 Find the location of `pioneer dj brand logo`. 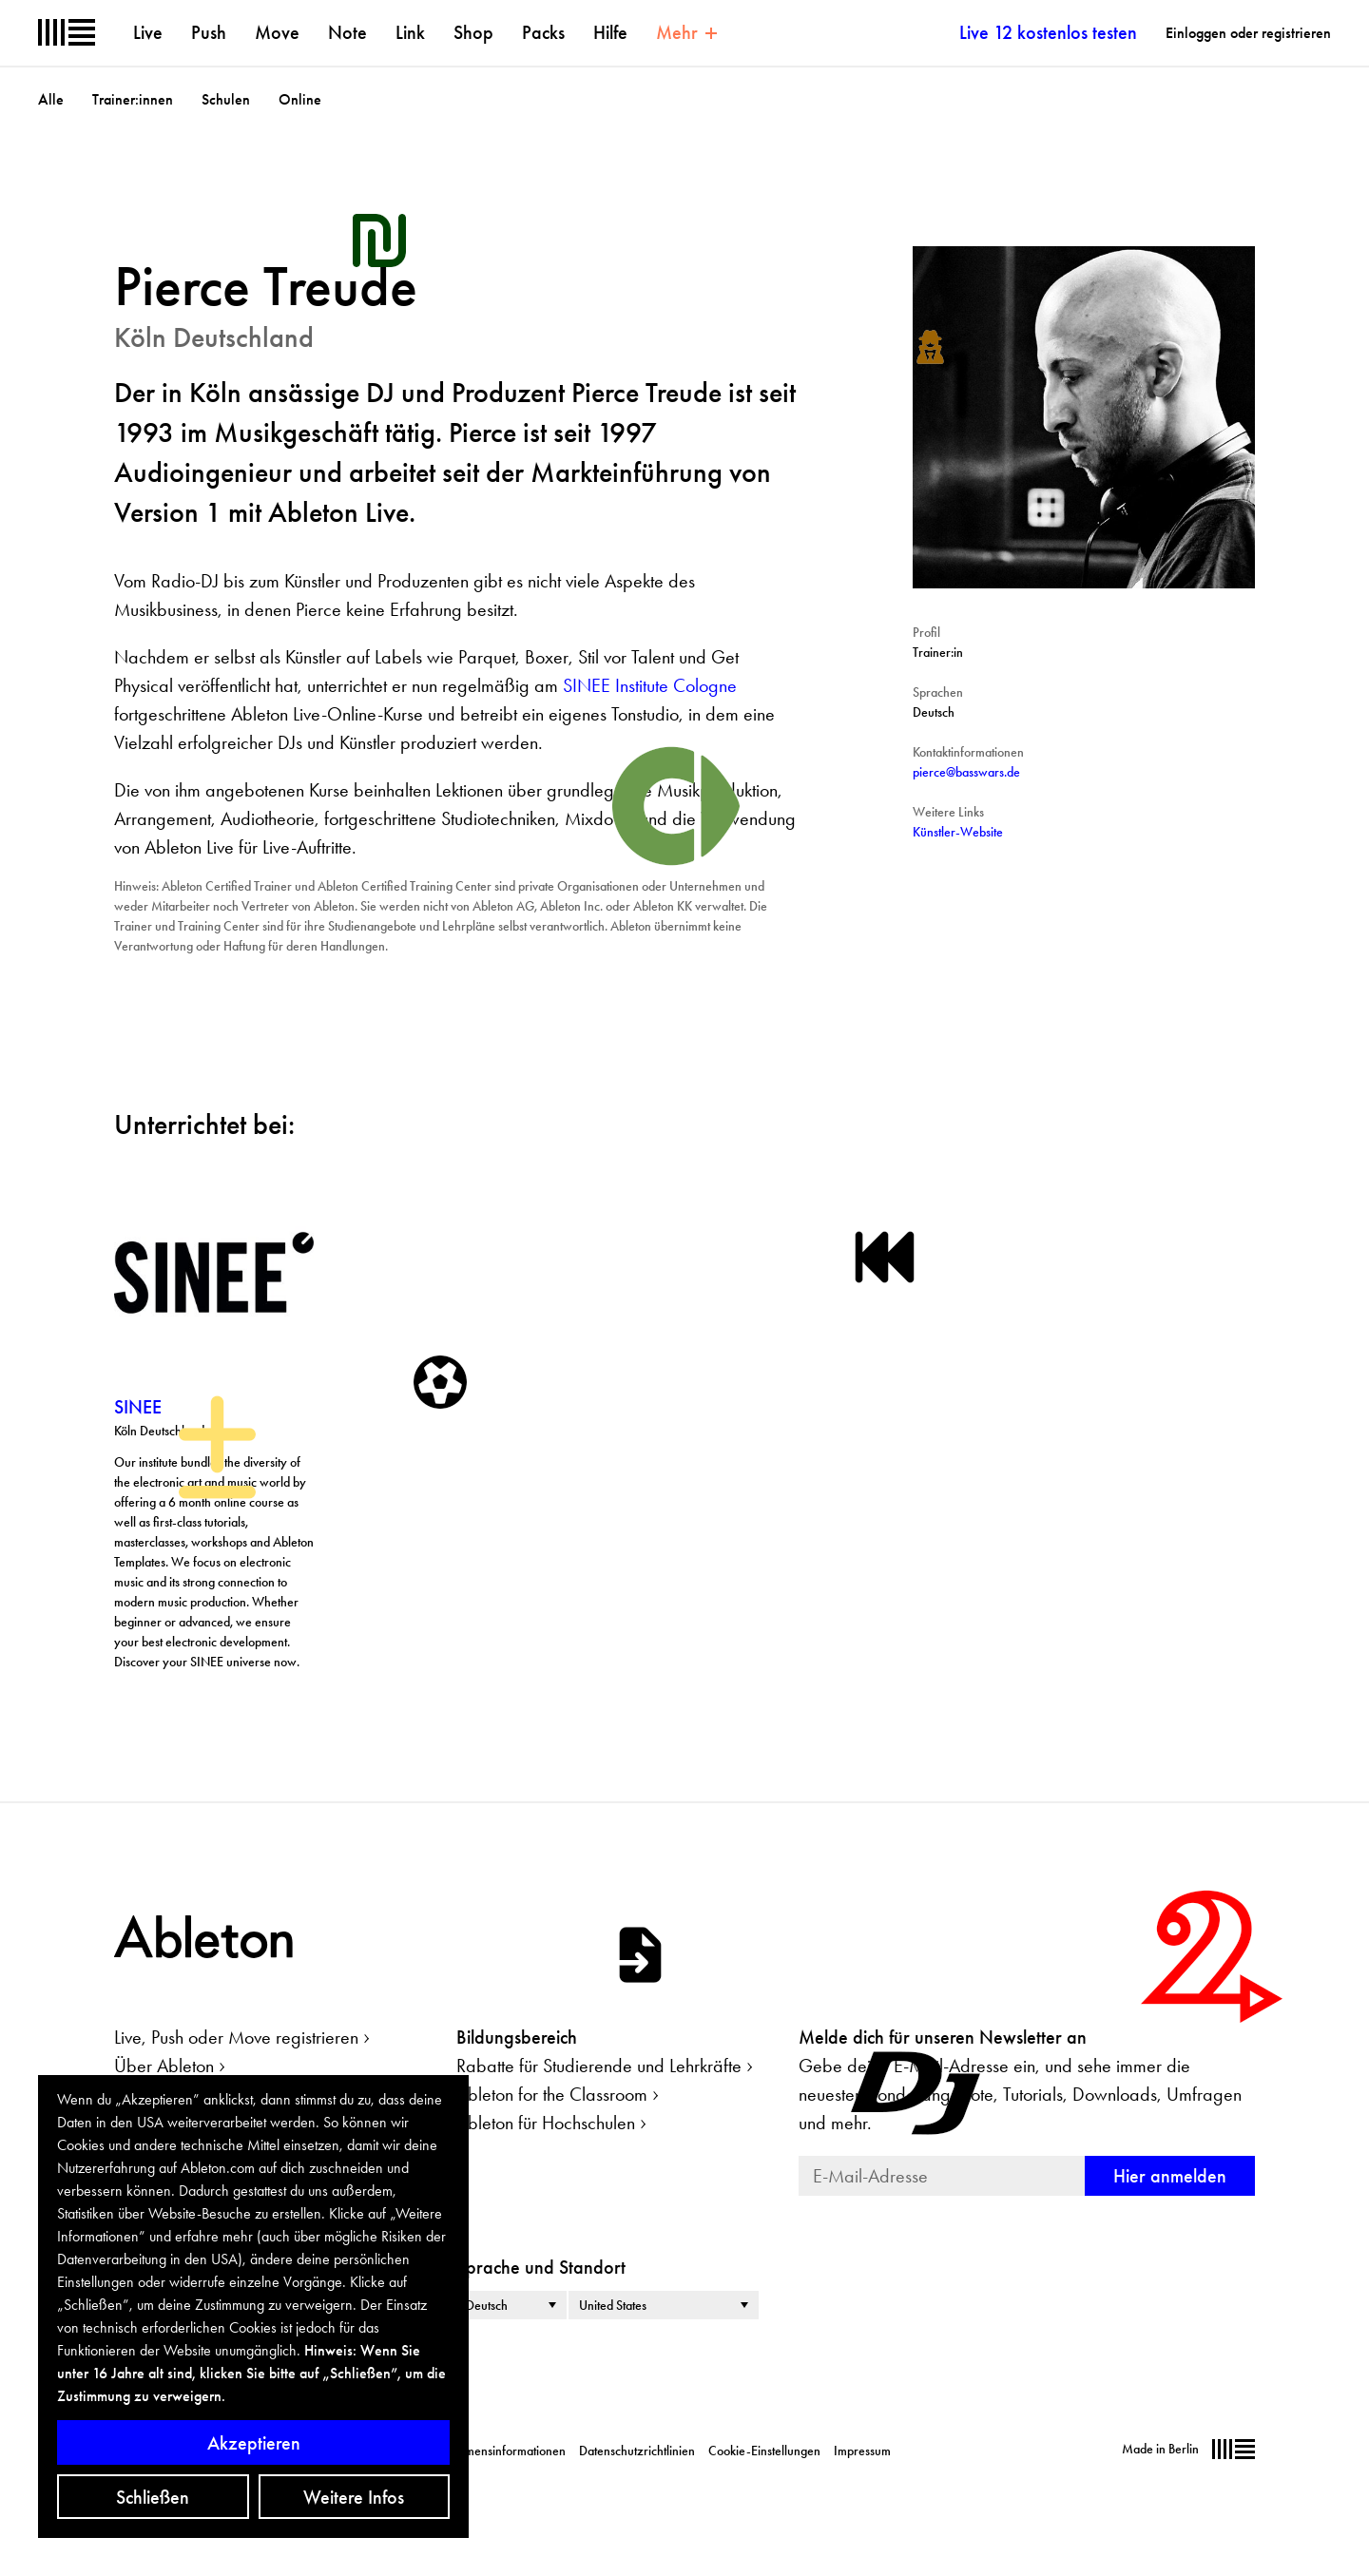

pioneer dj brand logo is located at coordinates (916, 2093).